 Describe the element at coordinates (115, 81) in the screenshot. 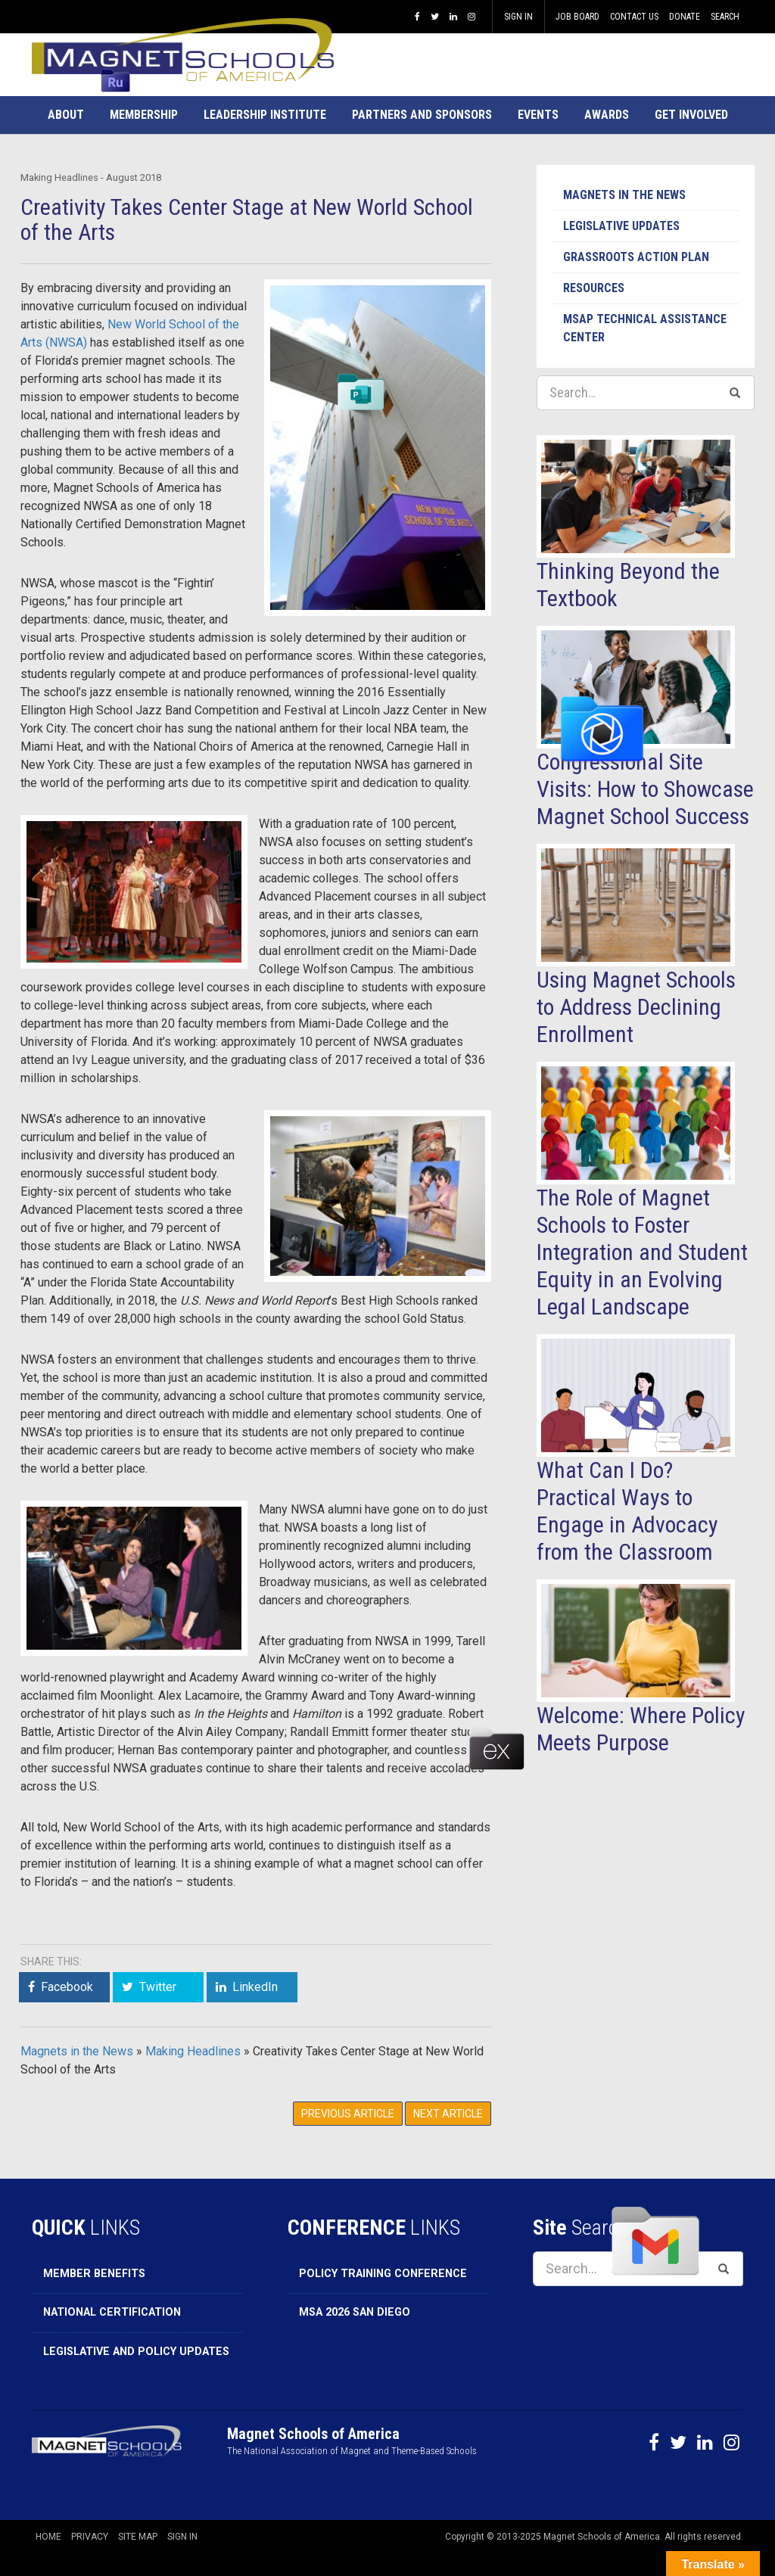

I see `folder containing Adobe Premiere Rush project files` at that location.